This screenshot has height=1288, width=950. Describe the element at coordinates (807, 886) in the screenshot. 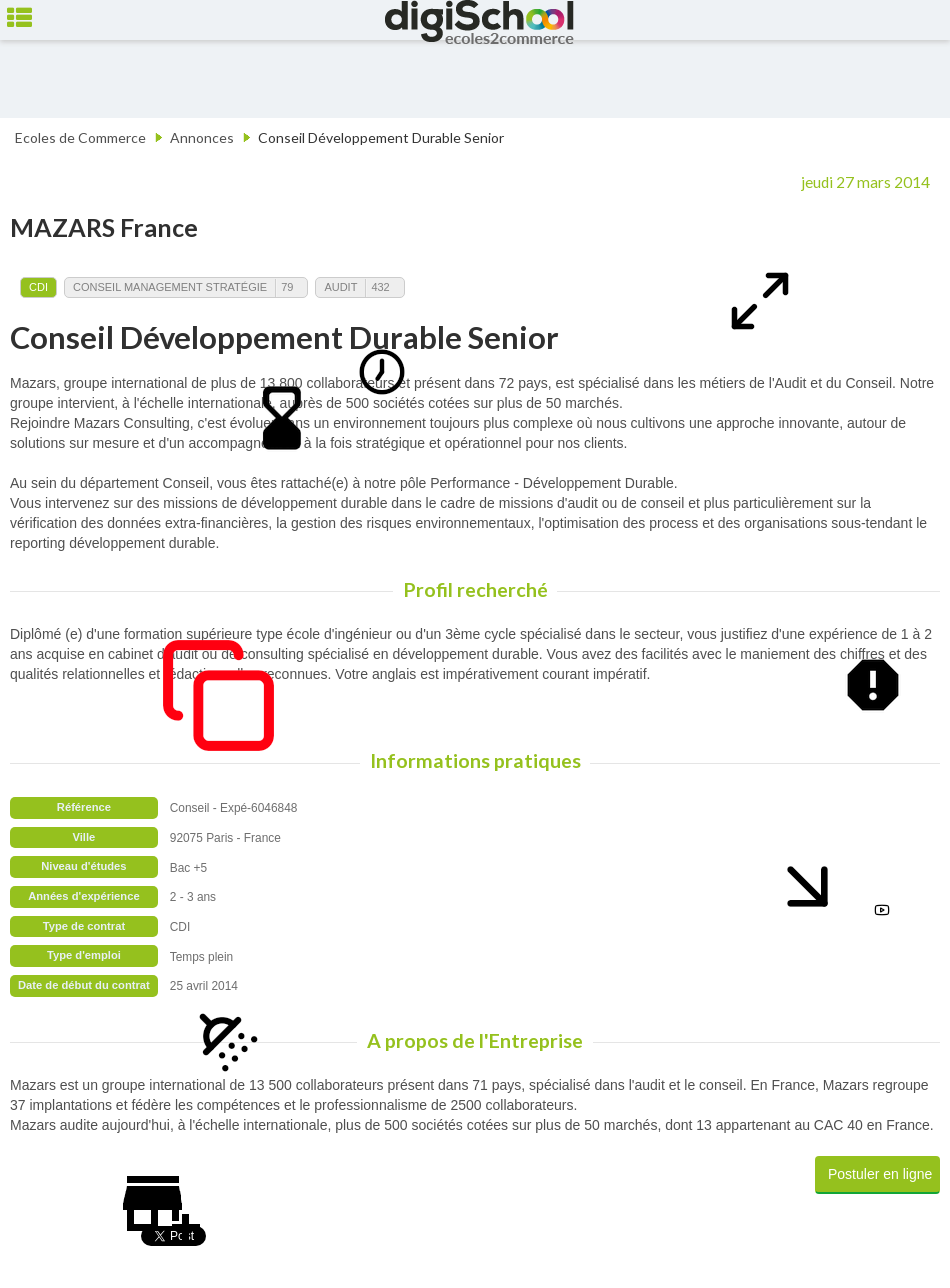

I see `navigate to the next item diagonally` at that location.